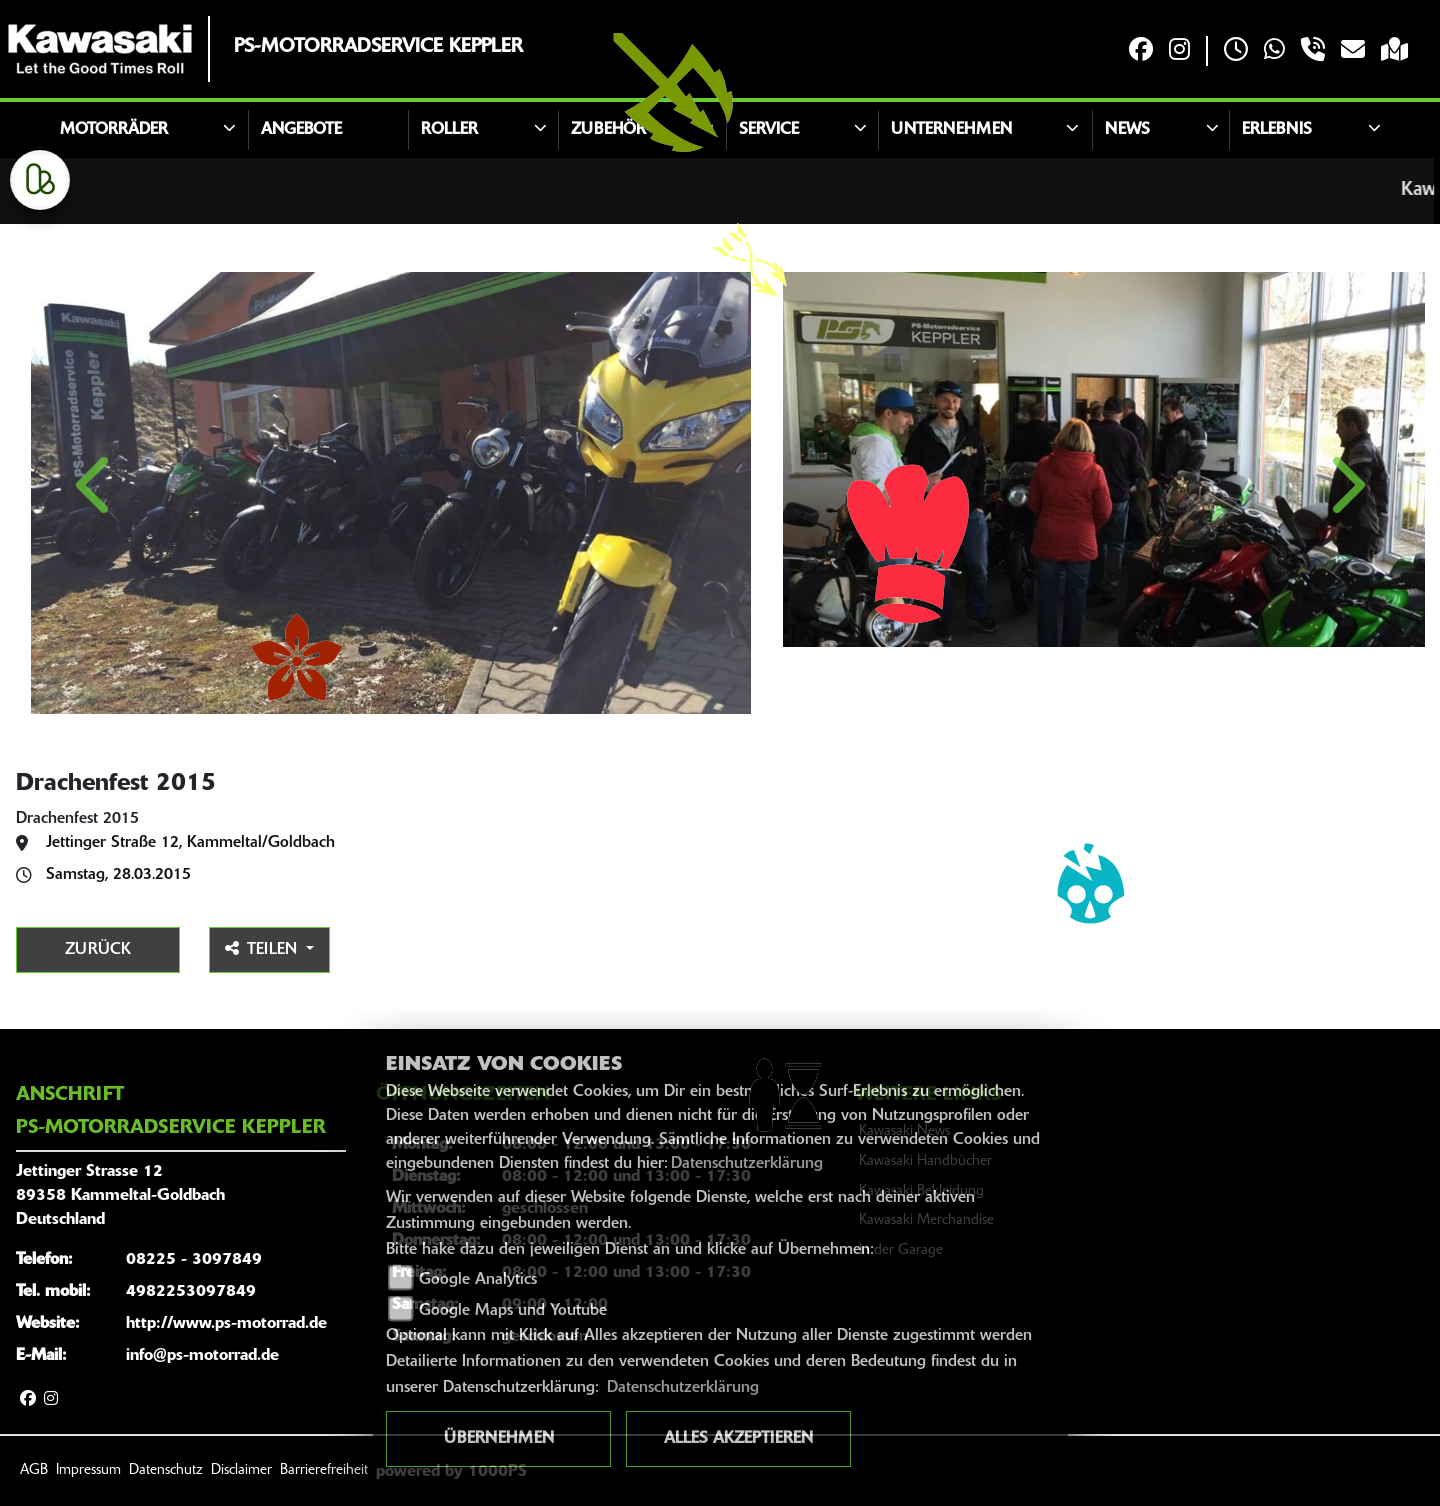 This screenshot has width=1440, height=1506. Describe the element at coordinates (674, 92) in the screenshot. I see `select harpoon or trident weapon` at that location.